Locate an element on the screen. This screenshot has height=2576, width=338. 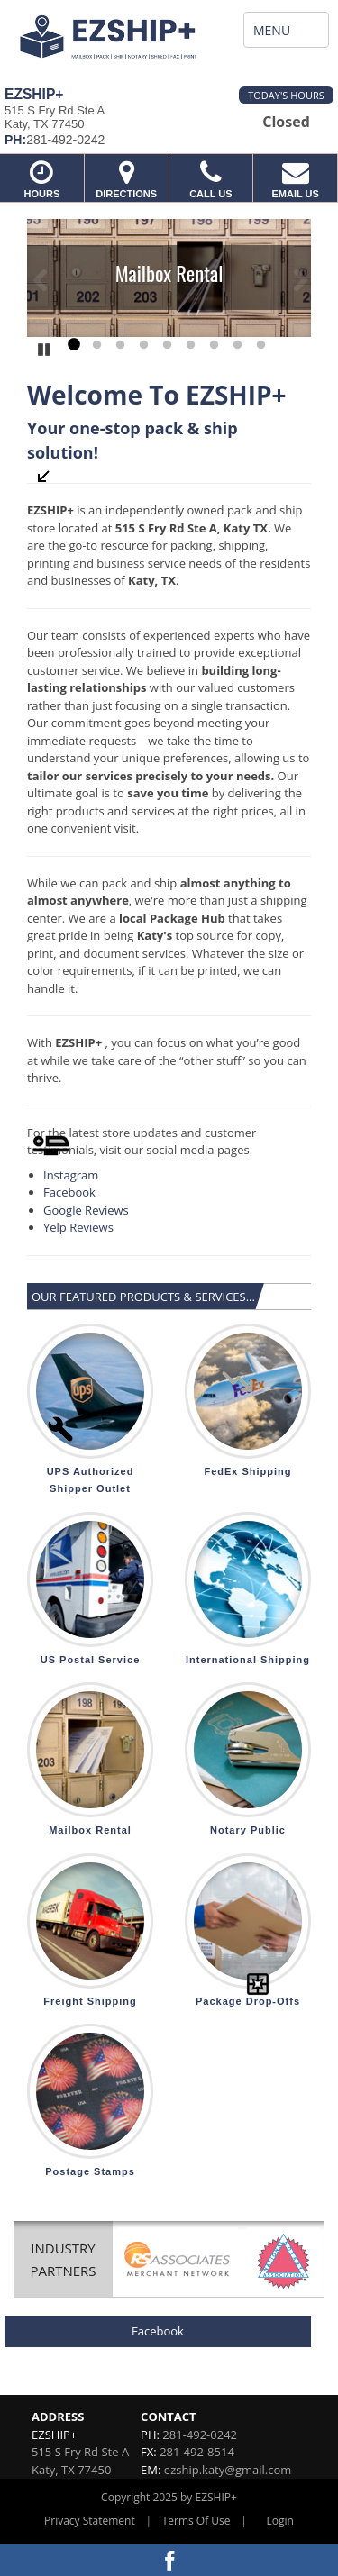
indicates a declining trend or decrease in value is located at coordinates (237, 1381).